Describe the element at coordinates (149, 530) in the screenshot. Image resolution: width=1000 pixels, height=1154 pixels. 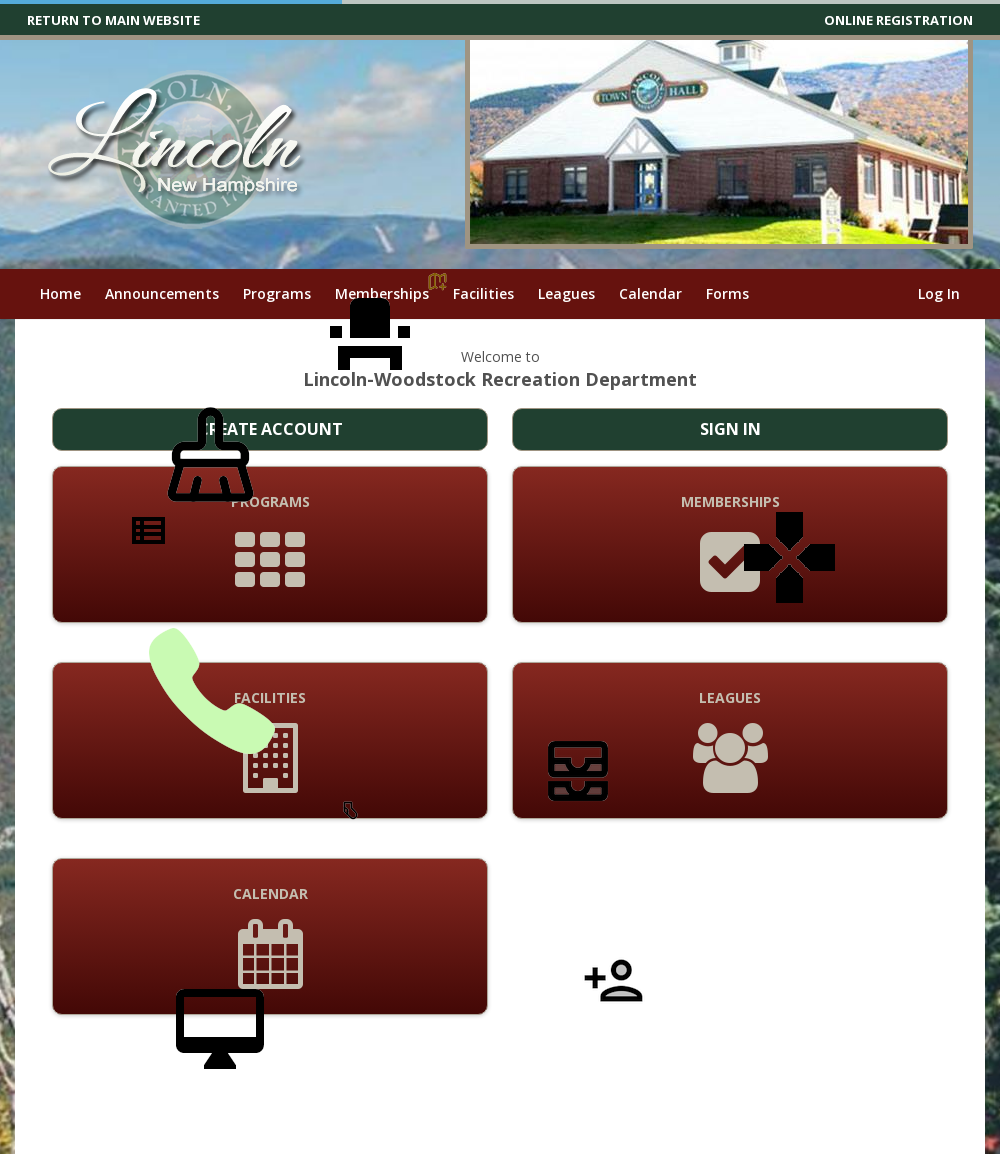
I see `switch to list view` at that location.